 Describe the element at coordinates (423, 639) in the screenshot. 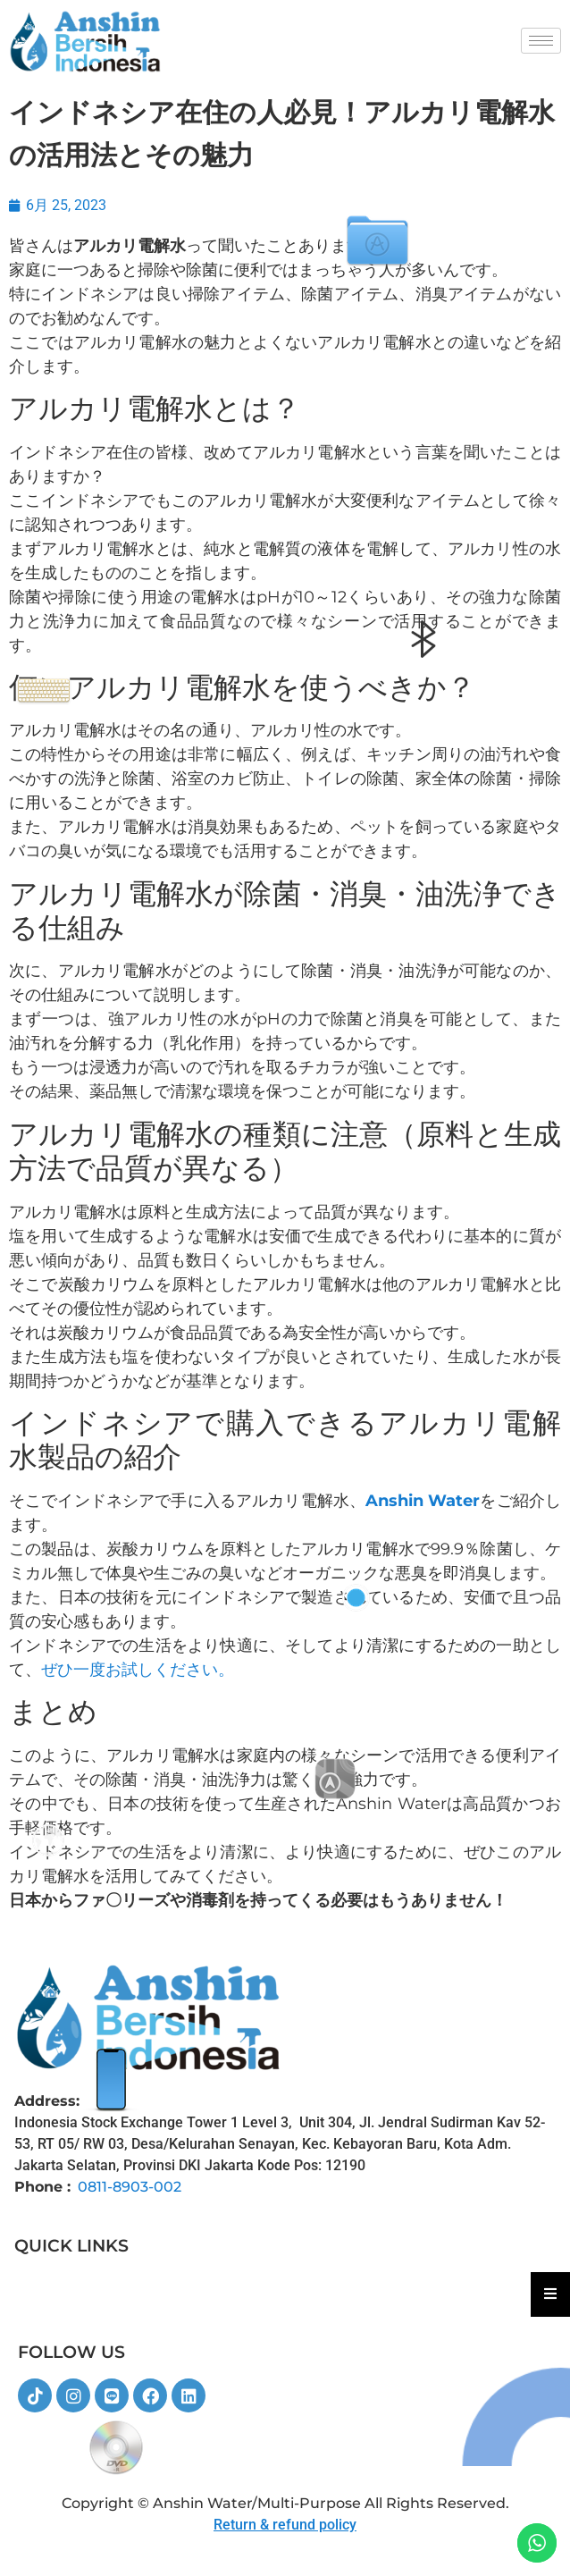

I see `toggle bluetooth connectivity on or off` at that location.